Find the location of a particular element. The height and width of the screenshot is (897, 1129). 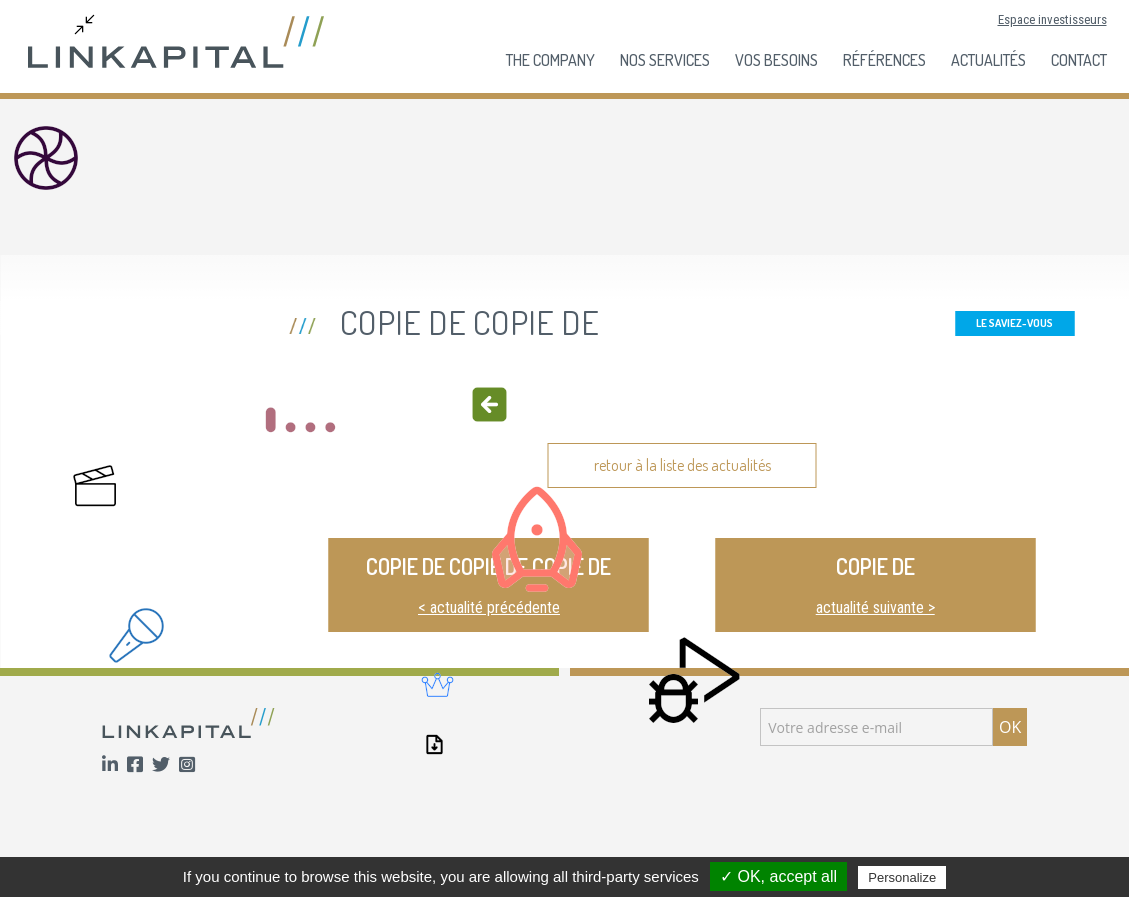

start debugging session is located at coordinates (698, 674).